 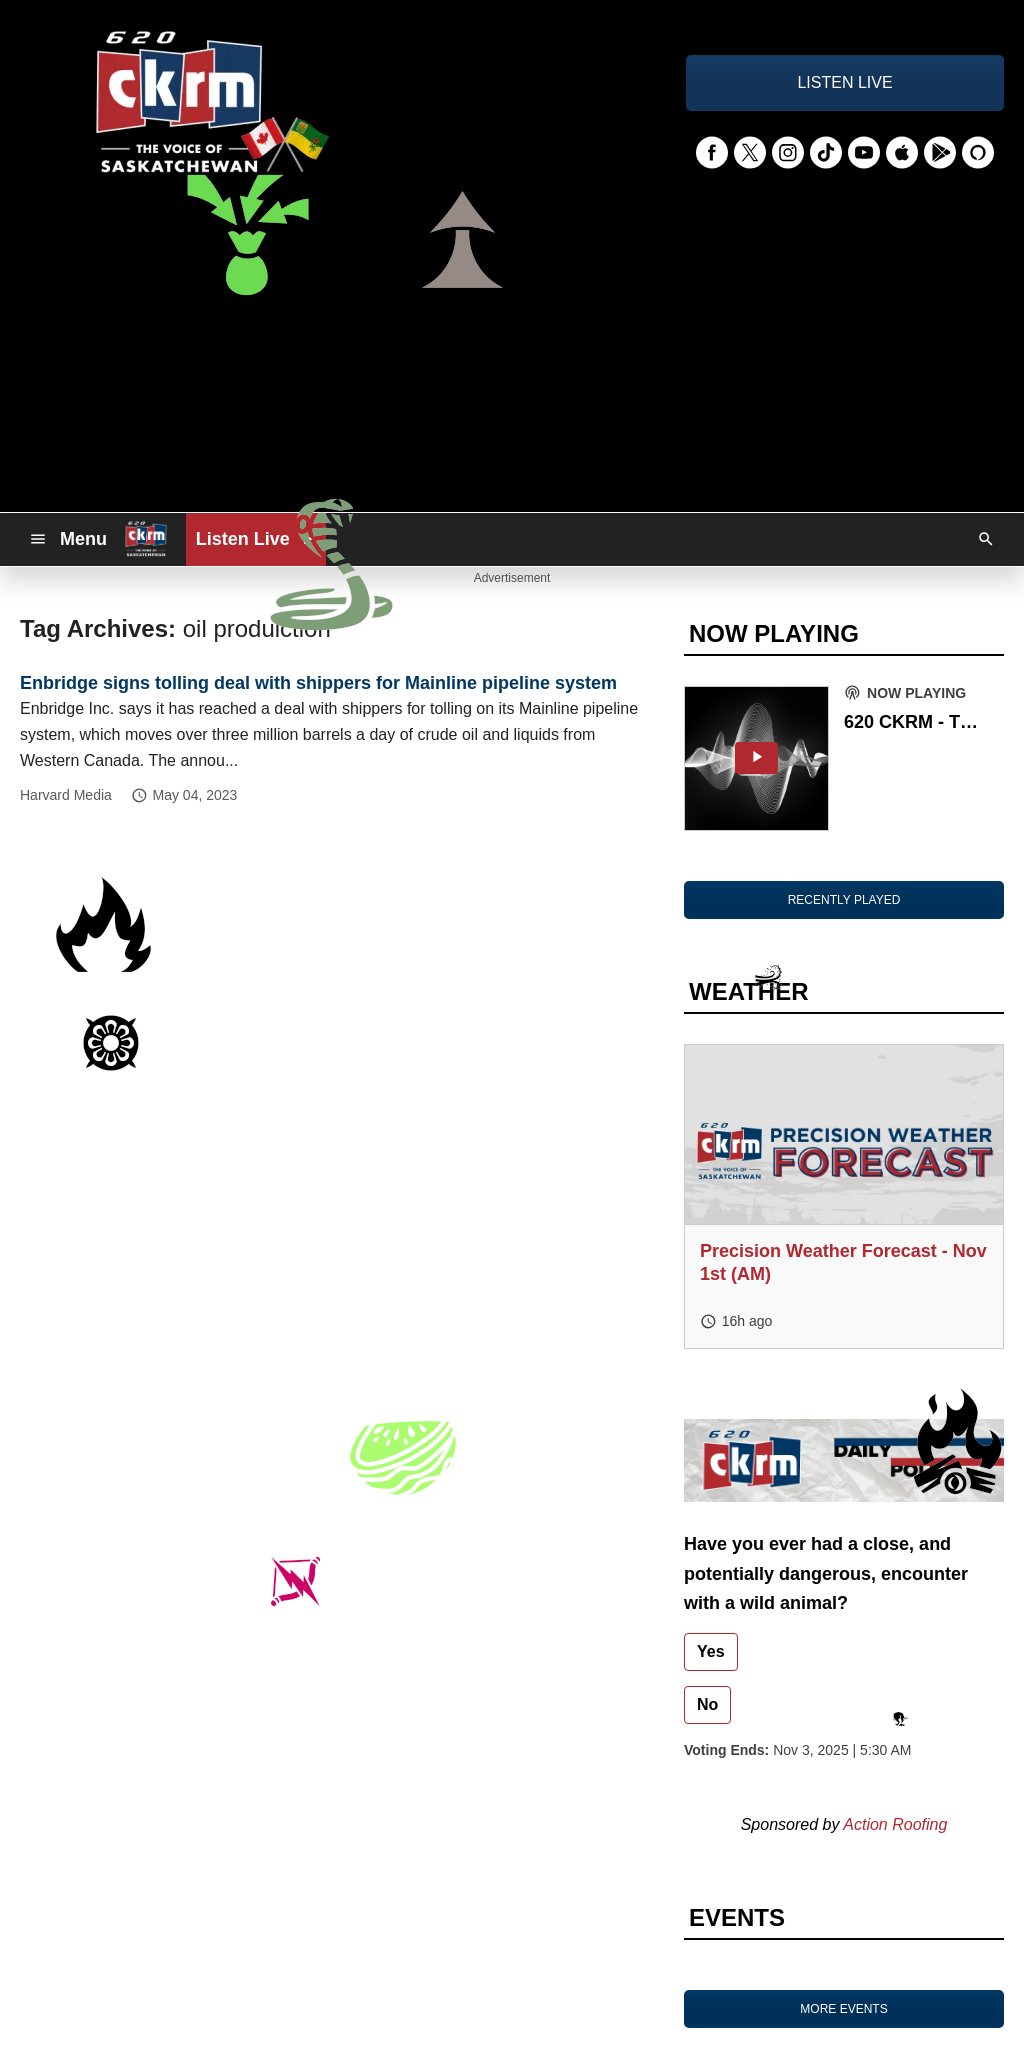 I want to click on equip lightning bow weapon, so click(x=295, y=1581).